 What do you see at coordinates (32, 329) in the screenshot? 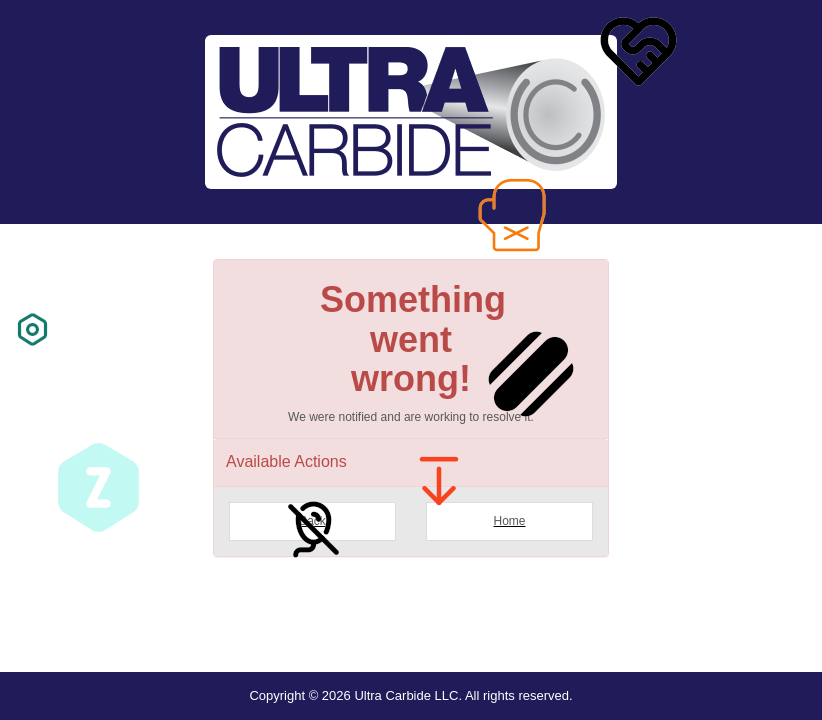
I see `access settings or configuration options` at bounding box center [32, 329].